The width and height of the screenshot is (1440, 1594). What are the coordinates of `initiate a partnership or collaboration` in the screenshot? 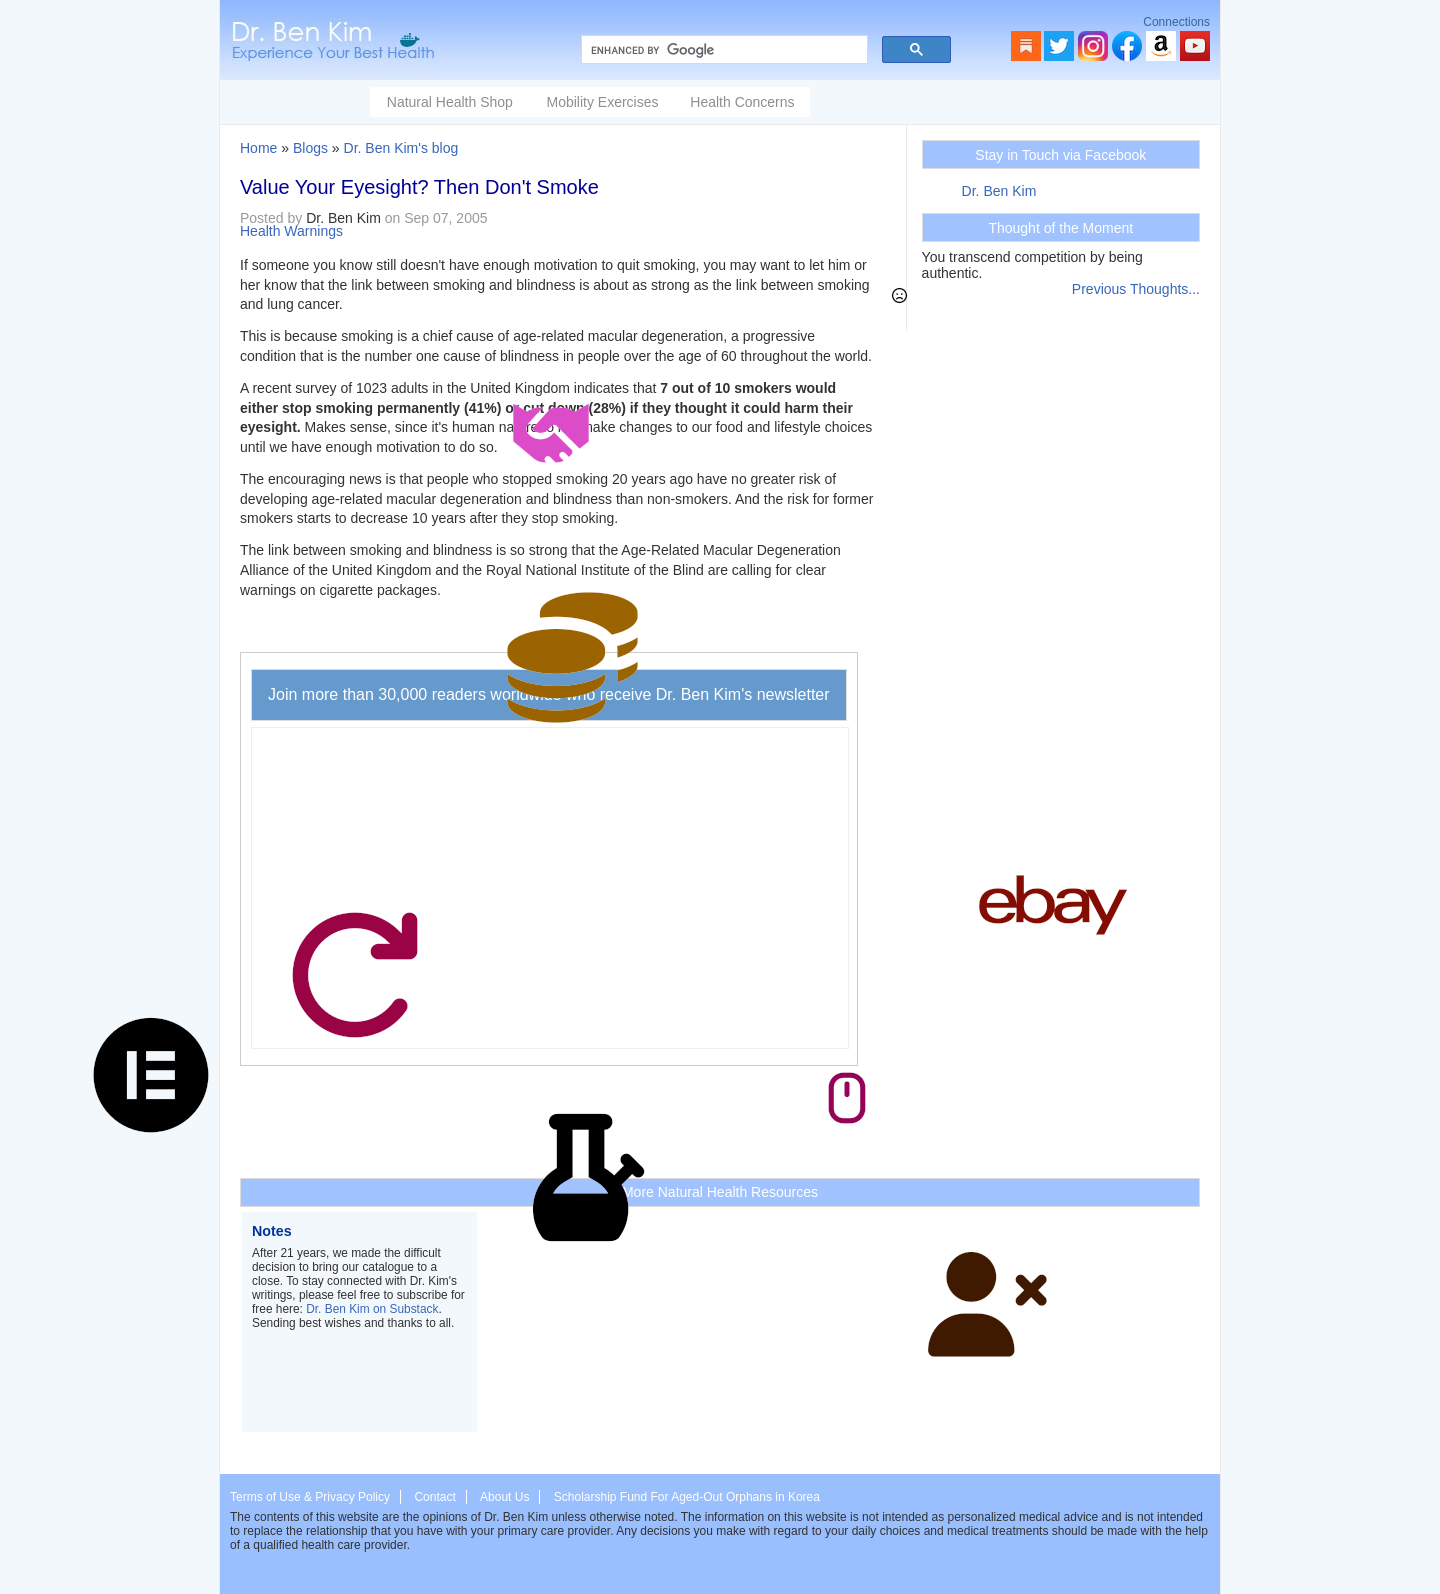 It's located at (551, 433).